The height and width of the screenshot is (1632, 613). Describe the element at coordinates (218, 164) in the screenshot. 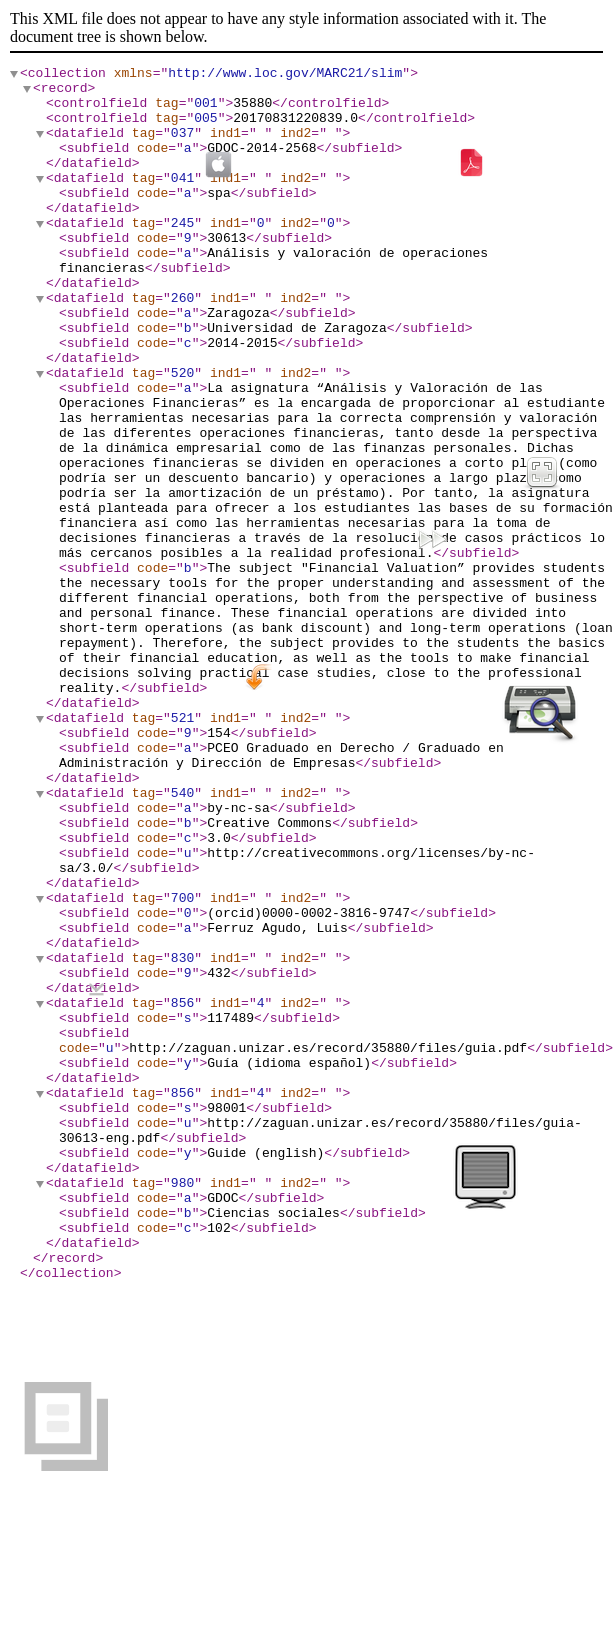

I see `access Apple ID account settings` at that location.